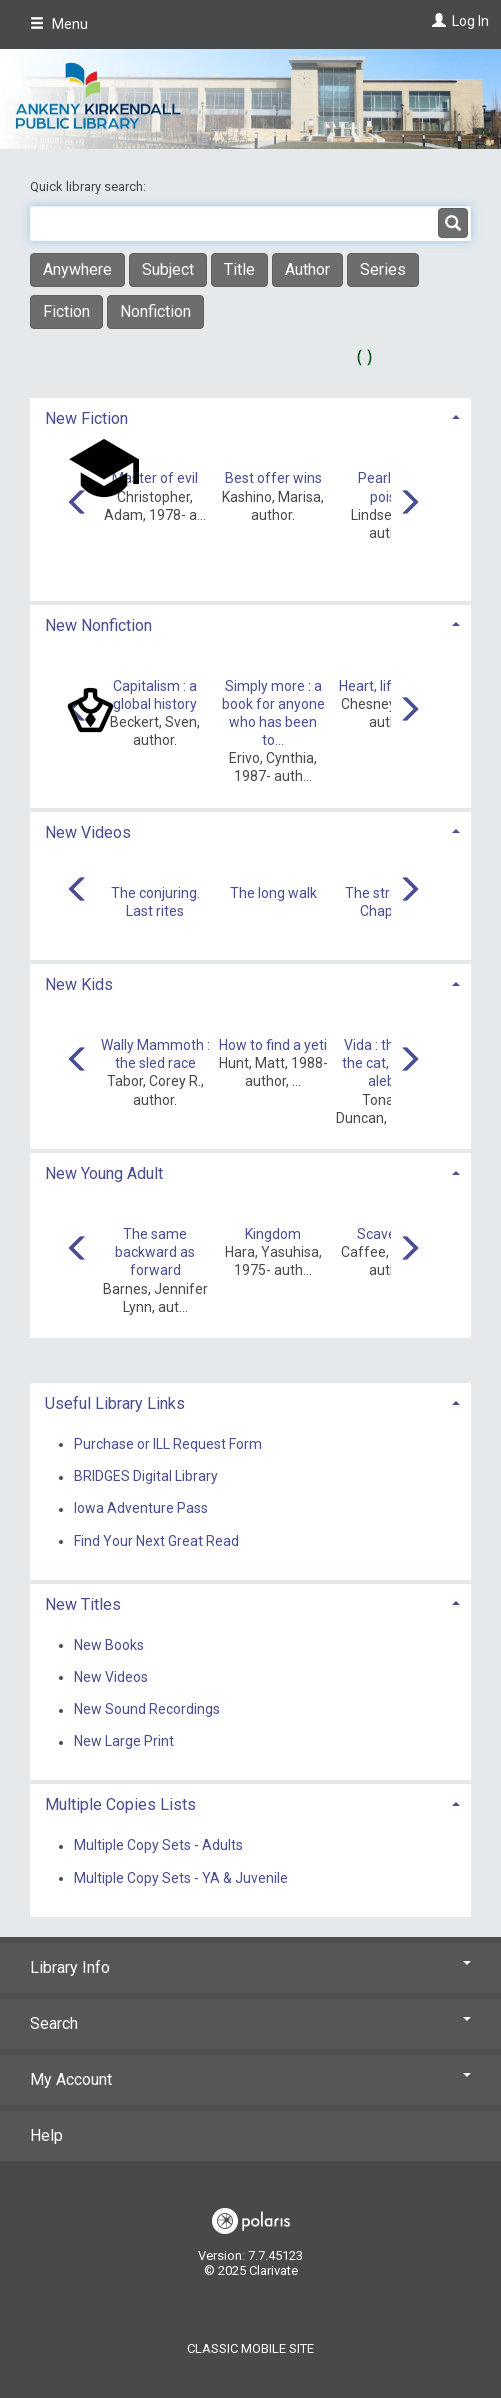  I want to click on browse jewelry or accessories, so click(90, 711).